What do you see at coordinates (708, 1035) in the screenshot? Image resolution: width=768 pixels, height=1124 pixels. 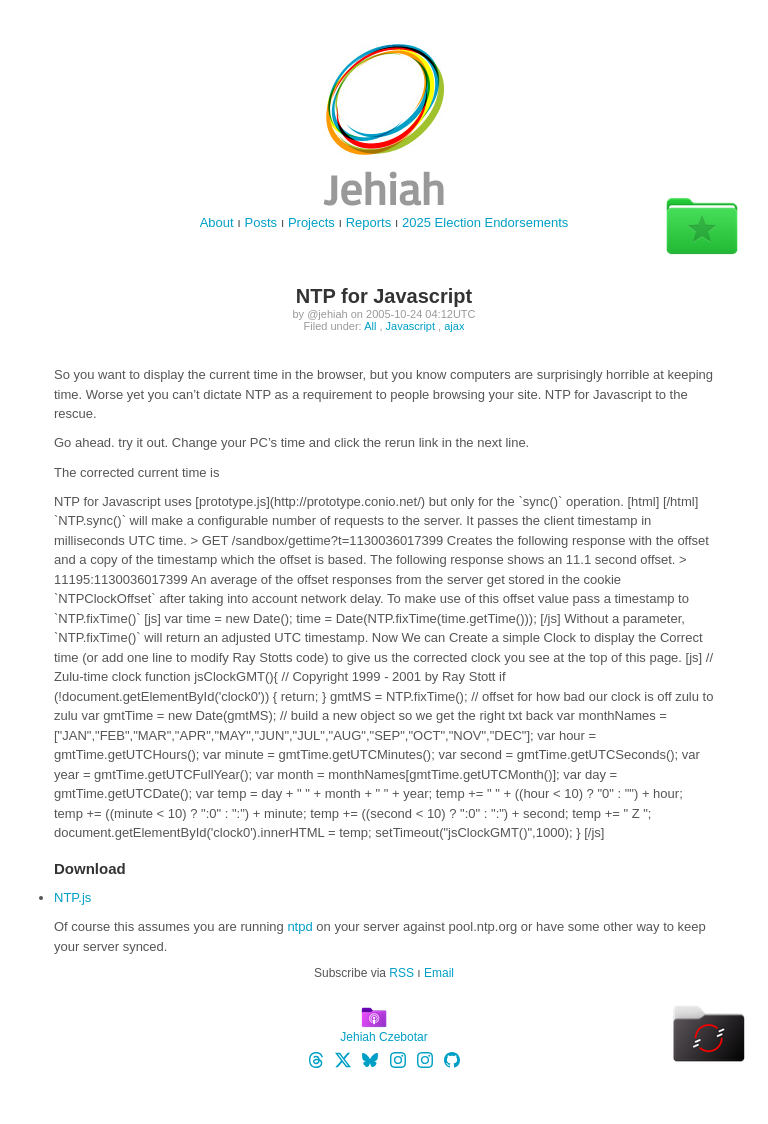 I see `folder containing OpenShift project files` at bounding box center [708, 1035].